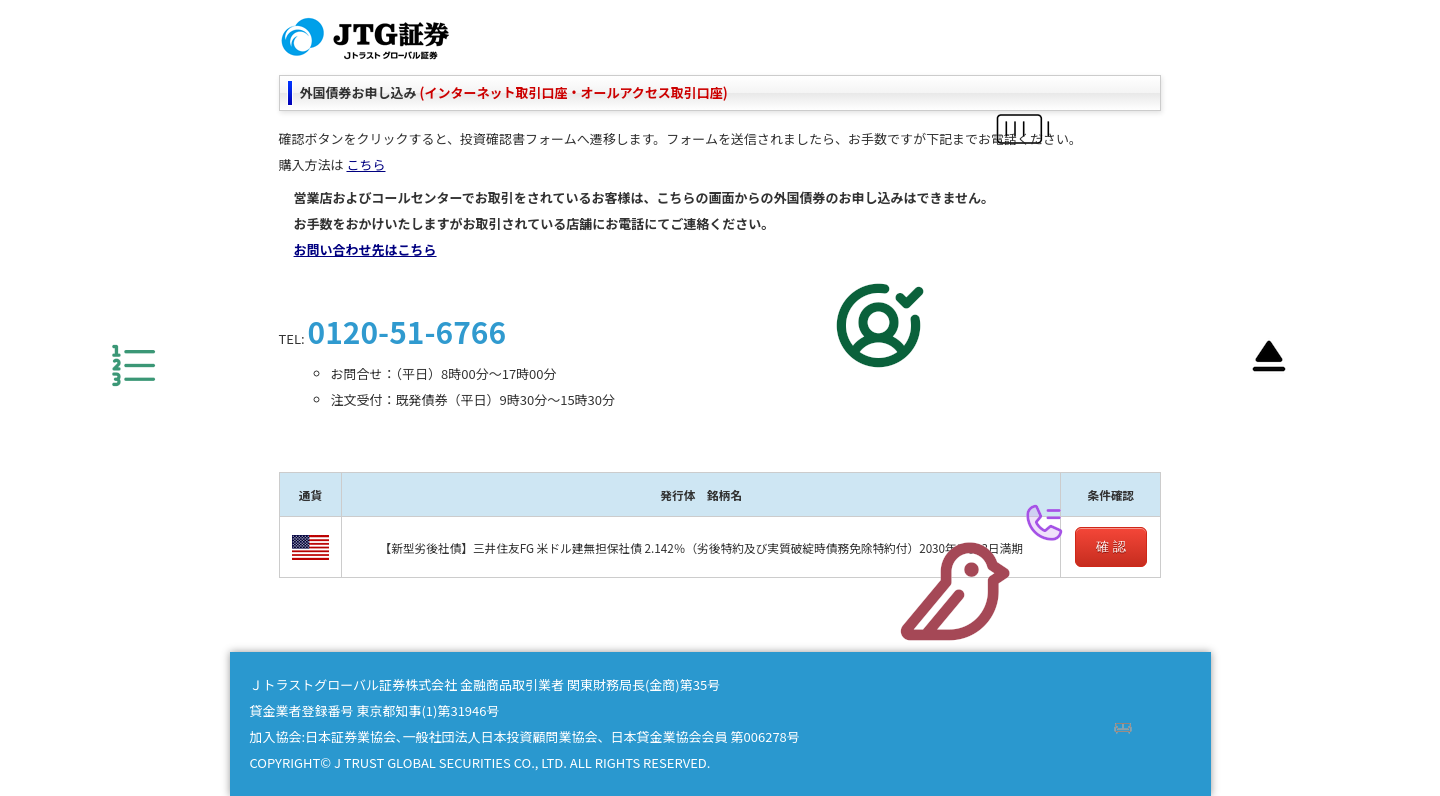 The width and height of the screenshot is (1440, 796). I want to click on browse furniture or home decor items, so click(1123, 728).